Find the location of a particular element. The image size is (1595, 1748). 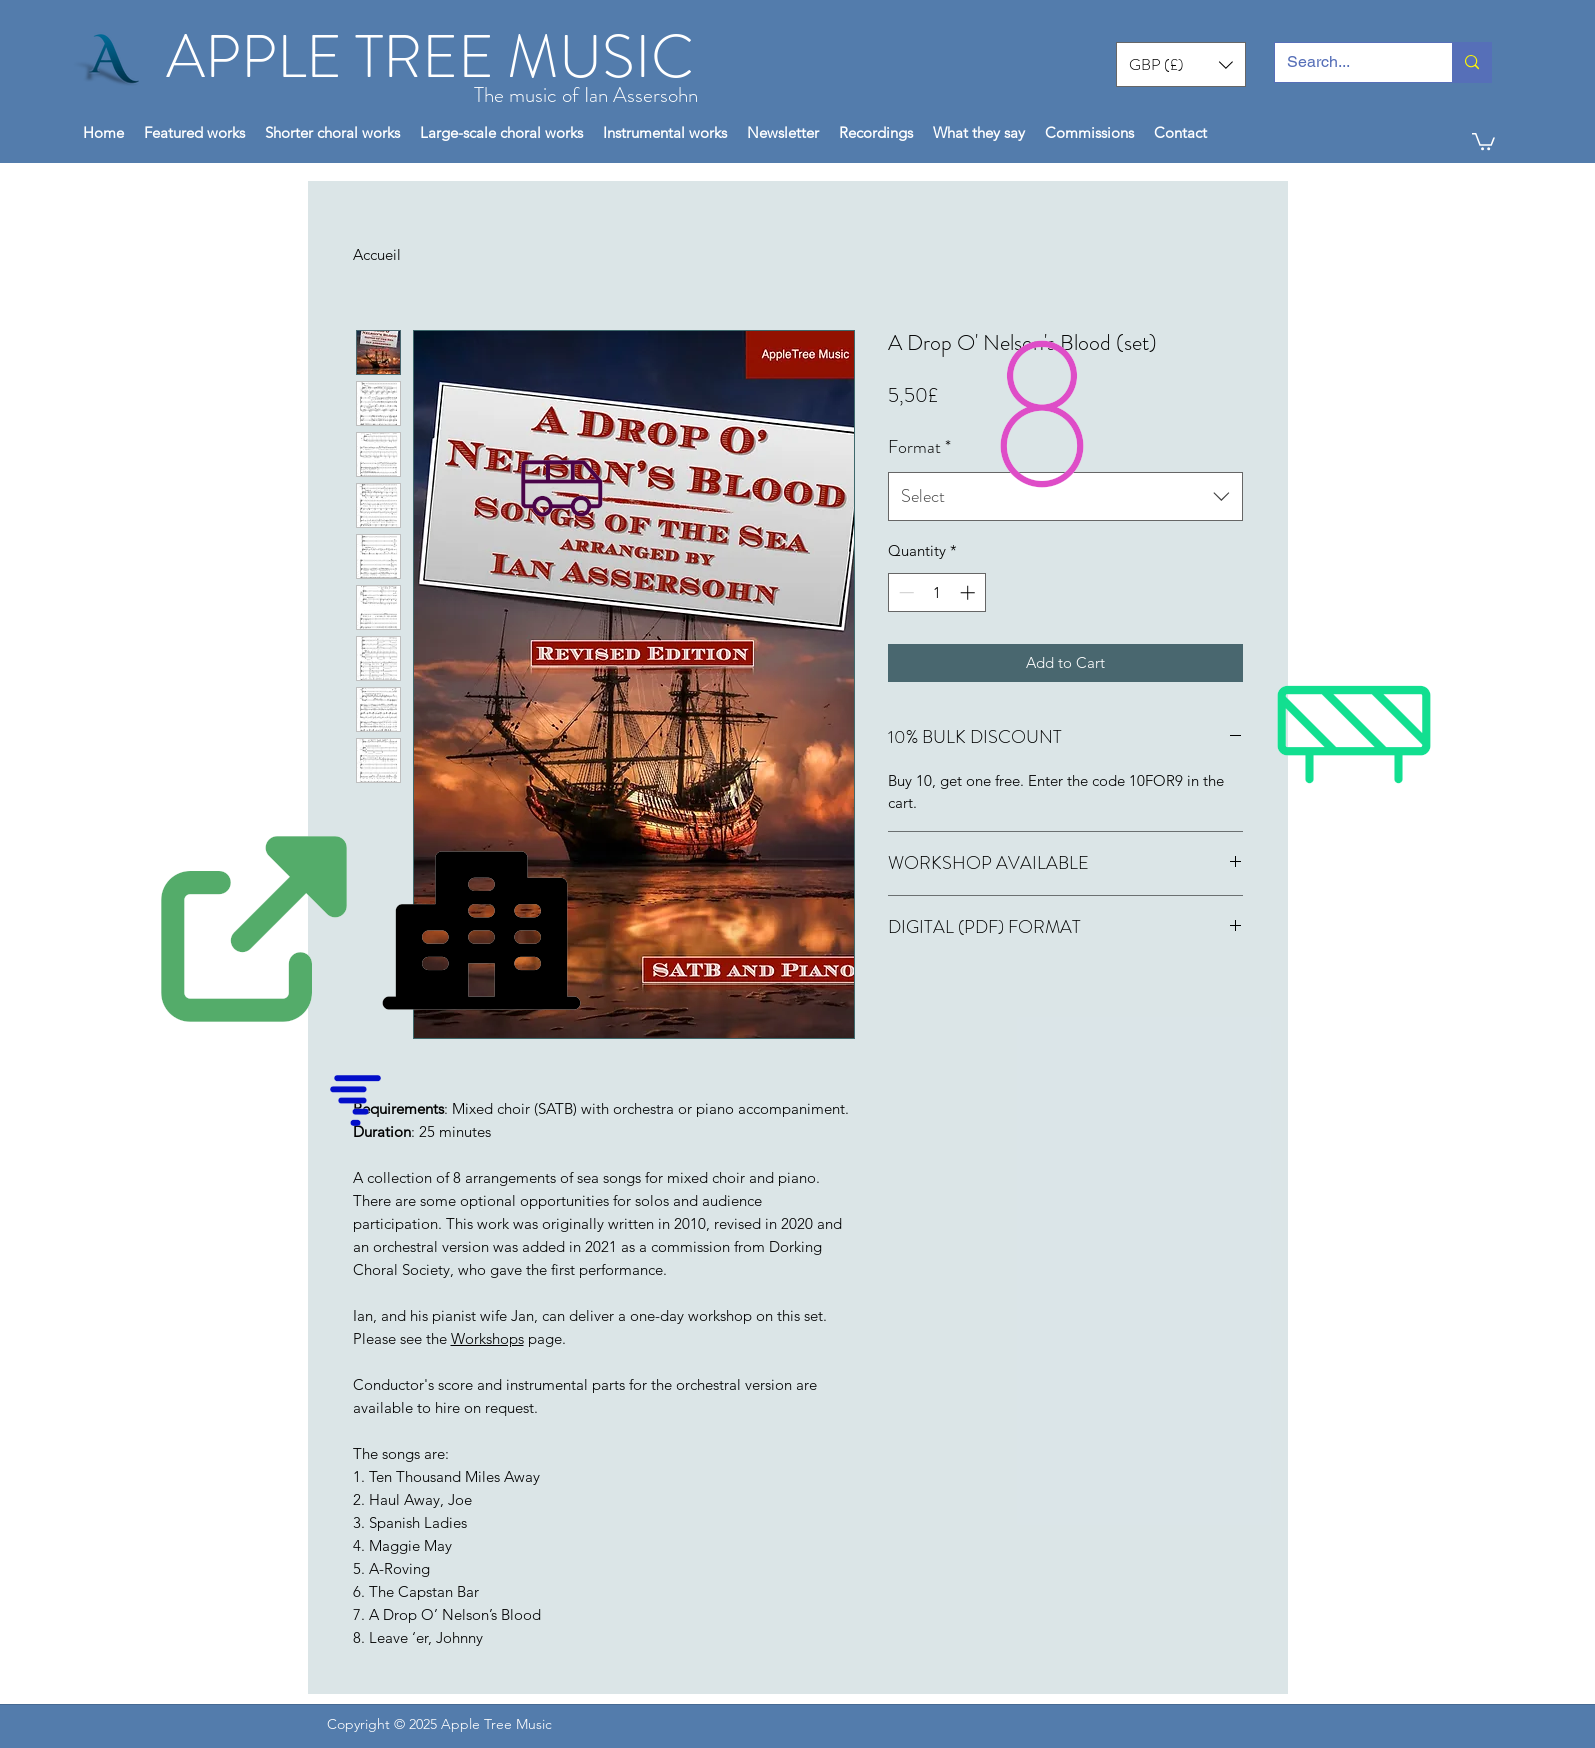

indicates severe weather alert or tornado warning is located at coordinates (354, 1099).